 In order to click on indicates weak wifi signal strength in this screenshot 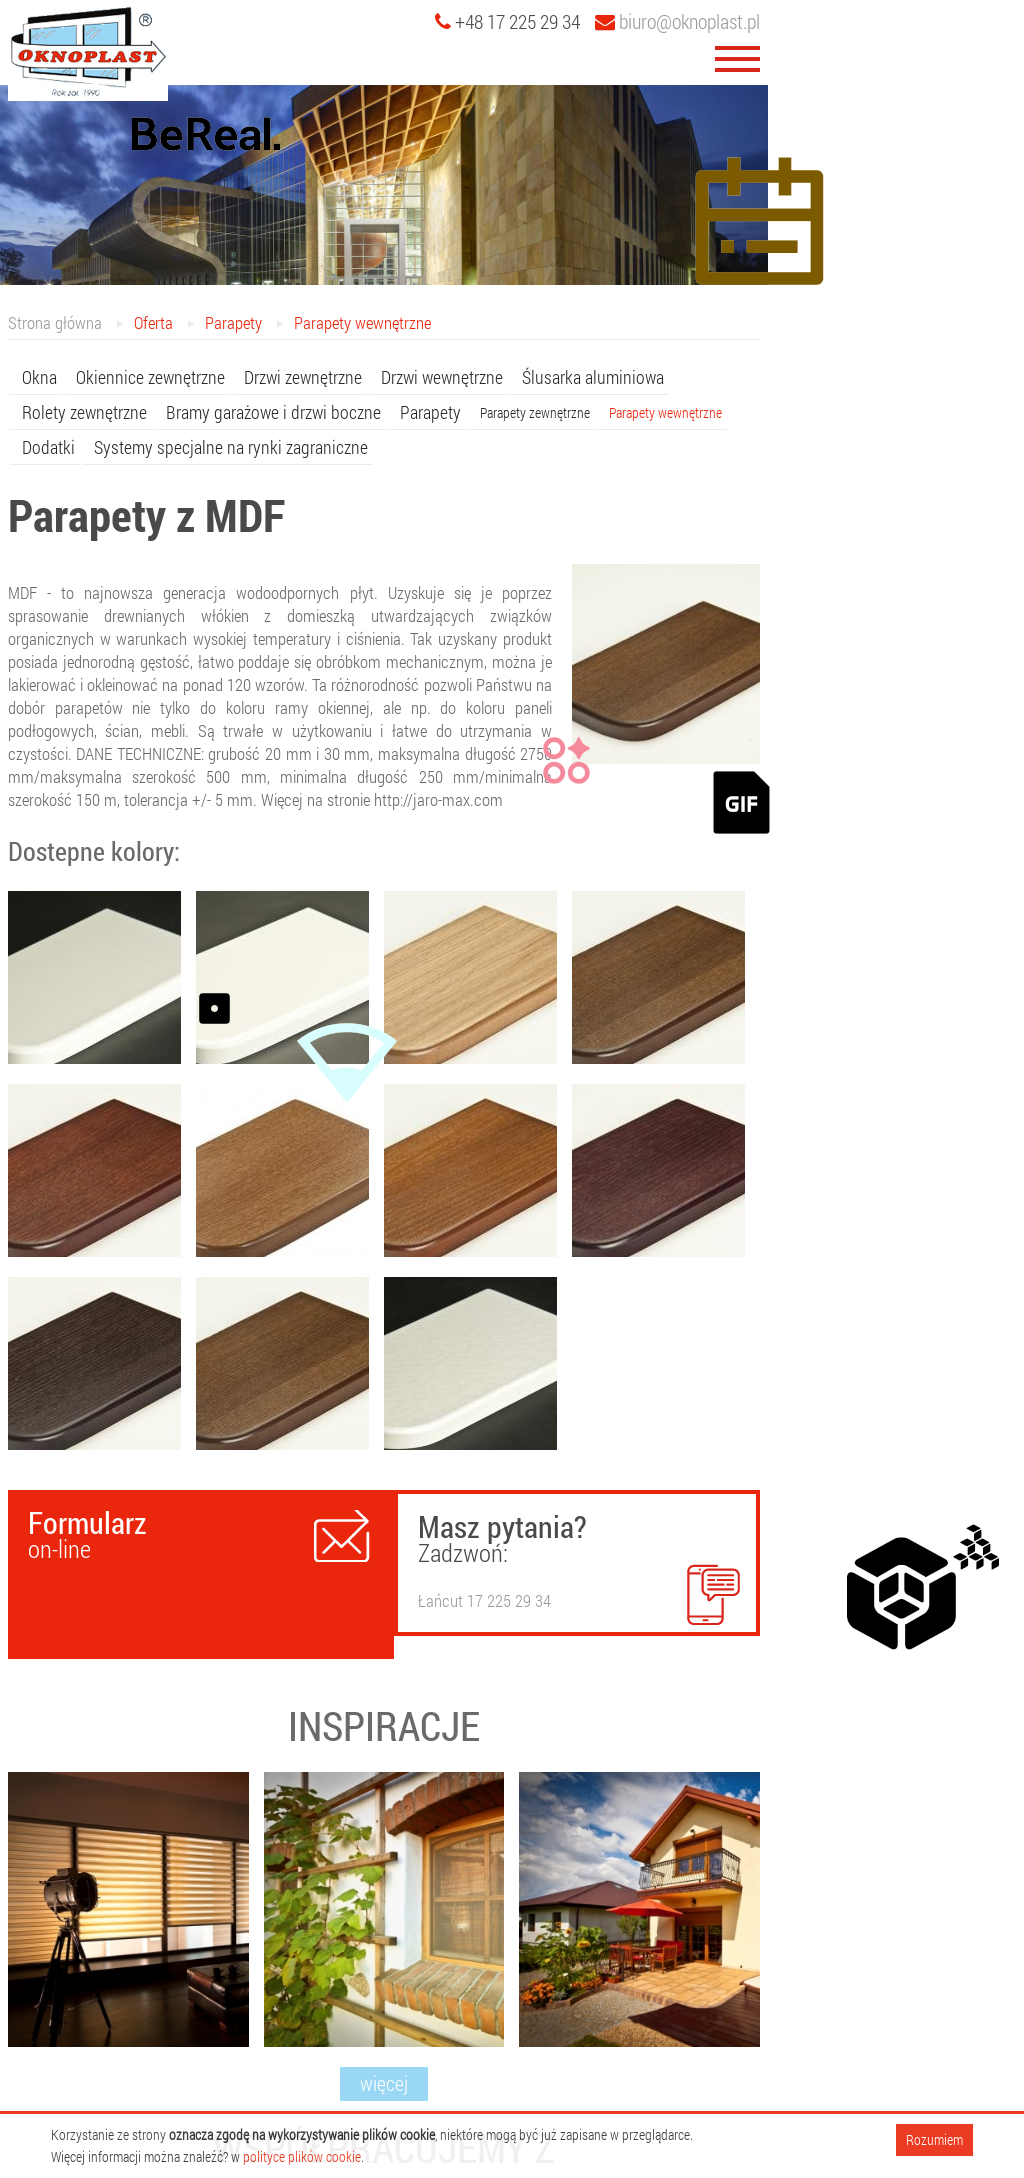, I will do `click(347, 1063)`.